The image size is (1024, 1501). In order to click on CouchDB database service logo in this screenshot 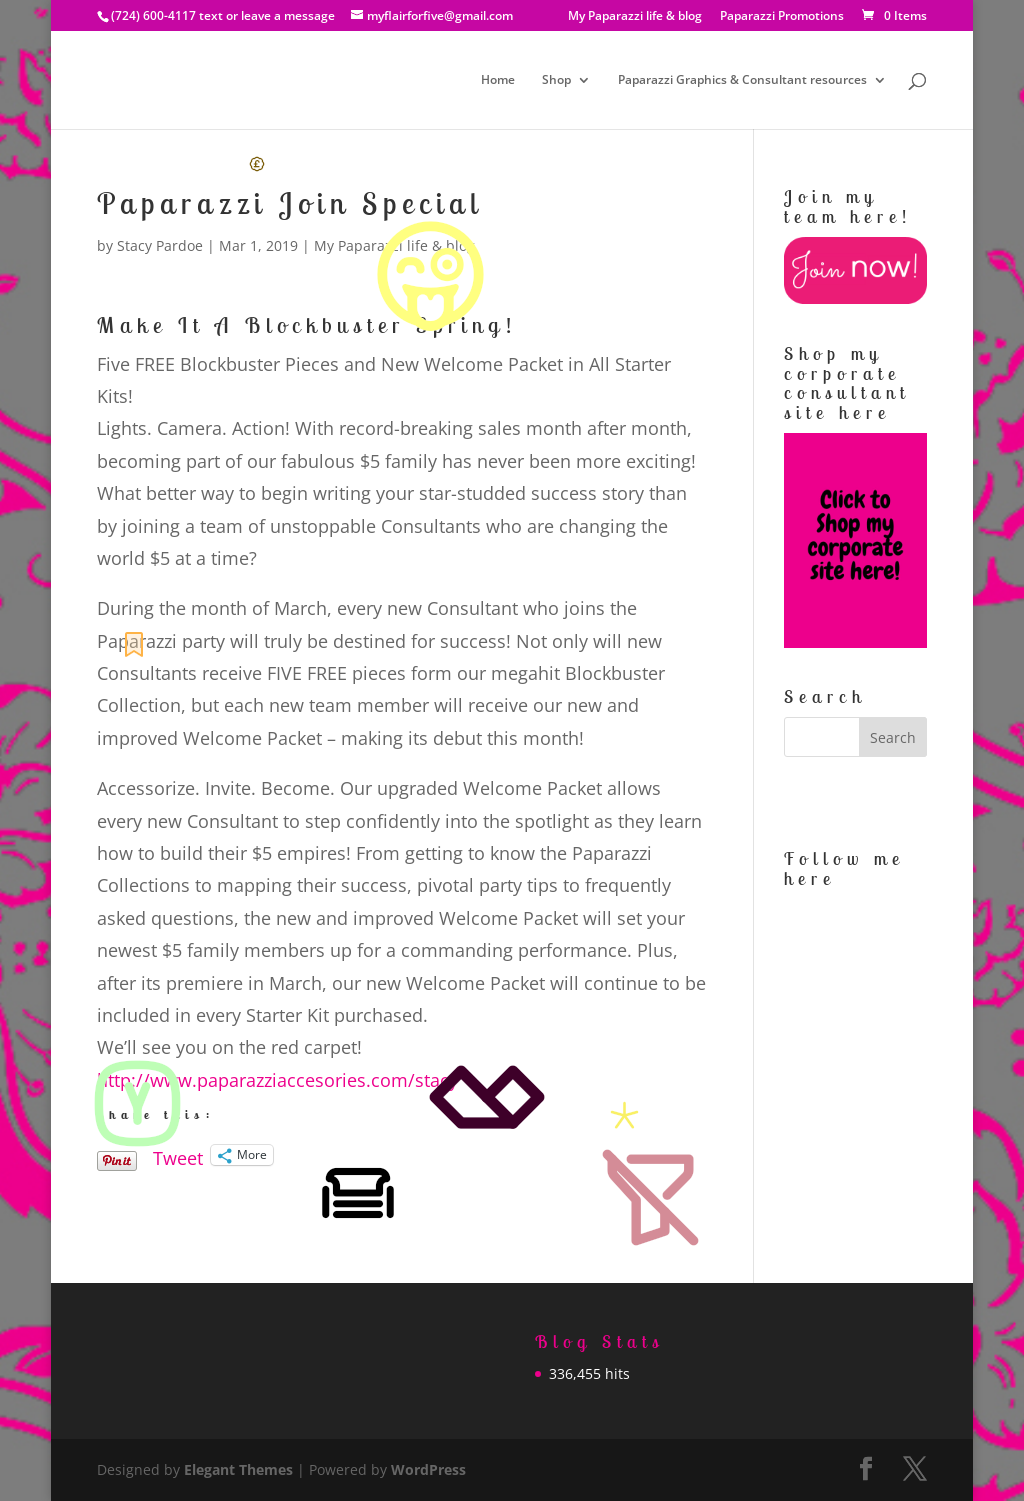, I will do `click(358, 1193)`.